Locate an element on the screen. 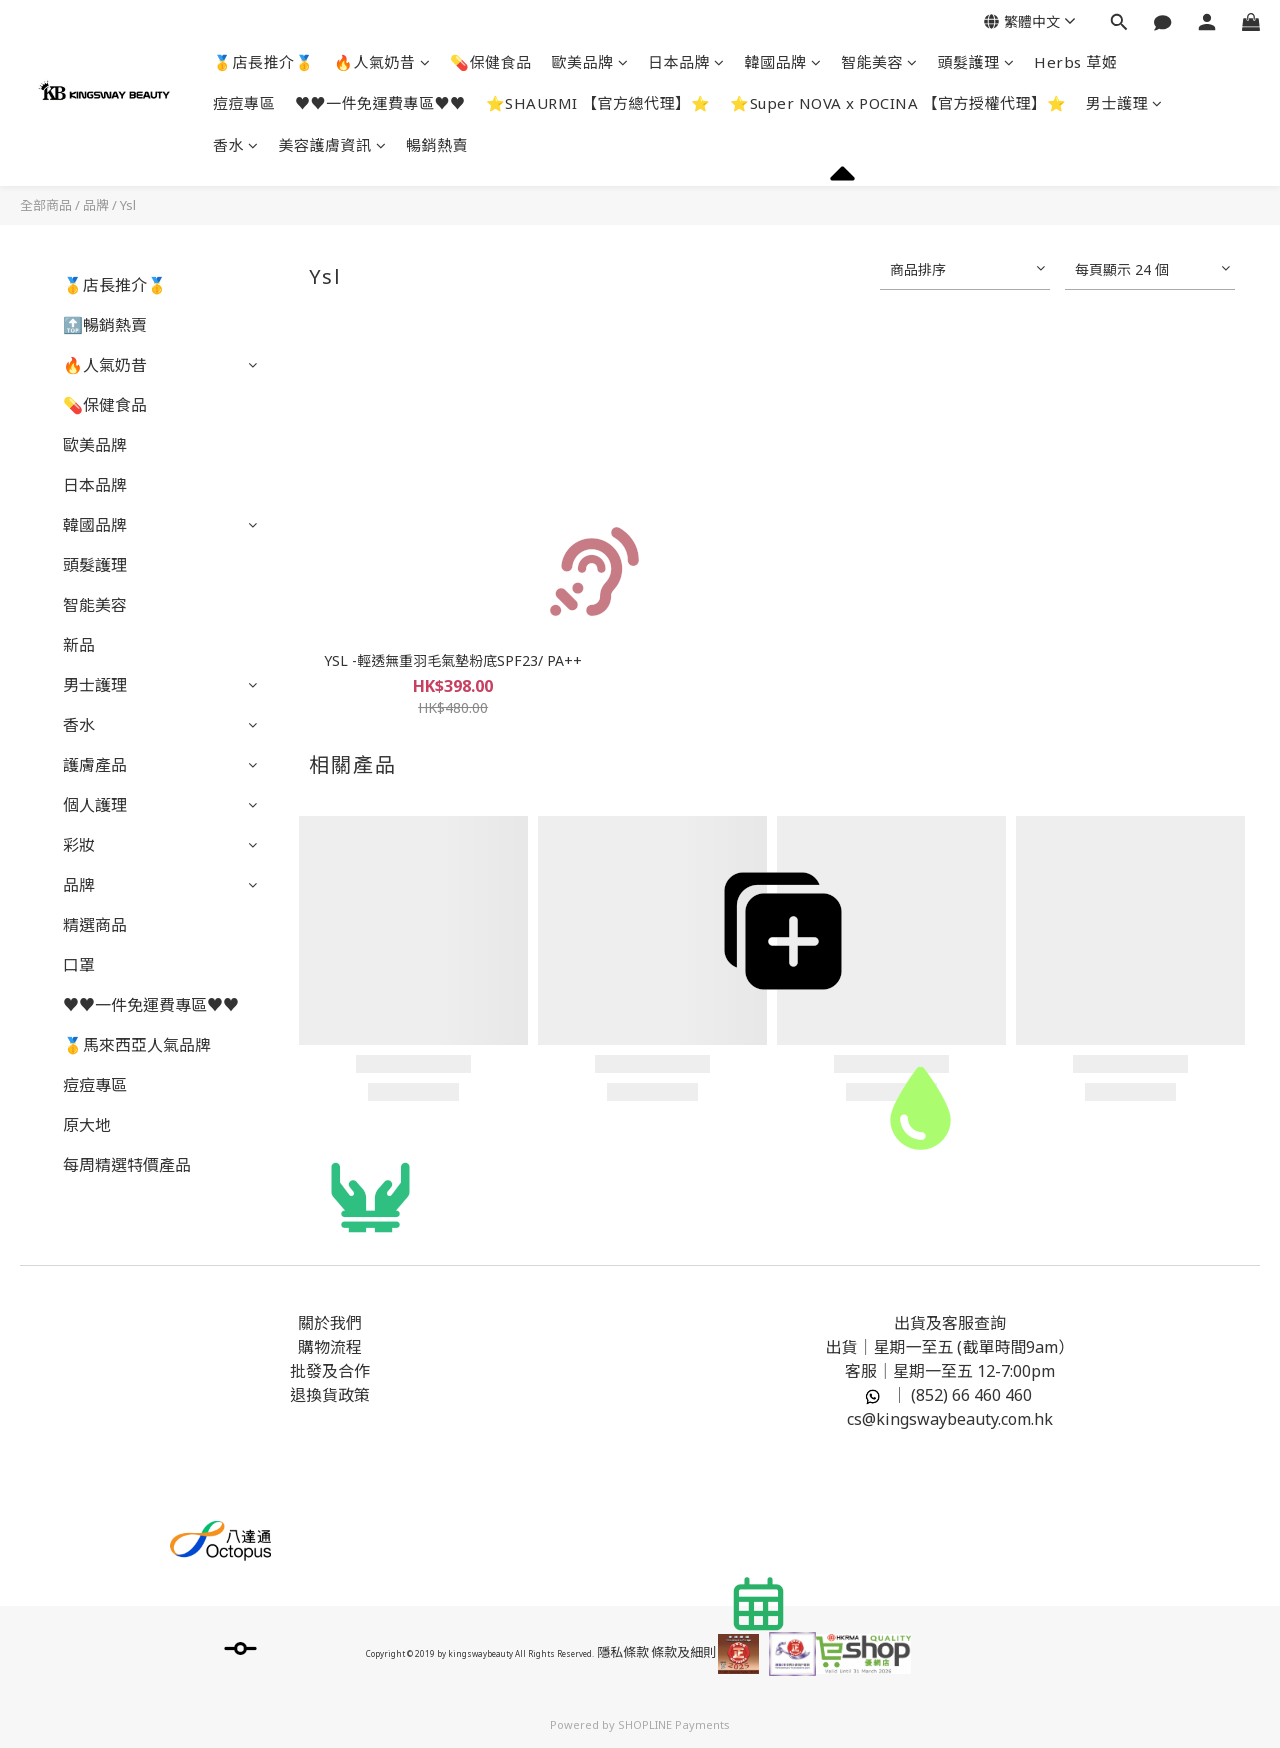 This screenshot has width=1280, height=1748. indicates restricted or bound user permissions is located at coordinates (370, 1197).